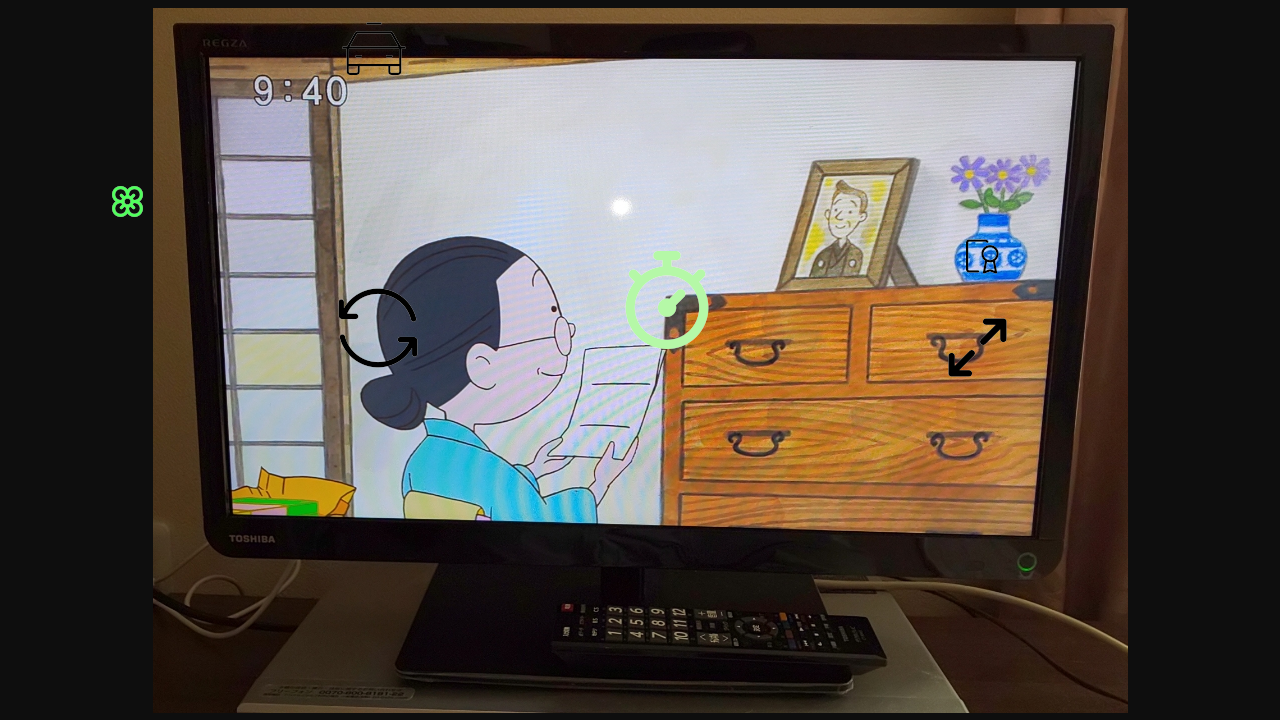  Describe the element at coordinates (977, 347) in the screenshot. I see `maximize window to full screen` at that location.